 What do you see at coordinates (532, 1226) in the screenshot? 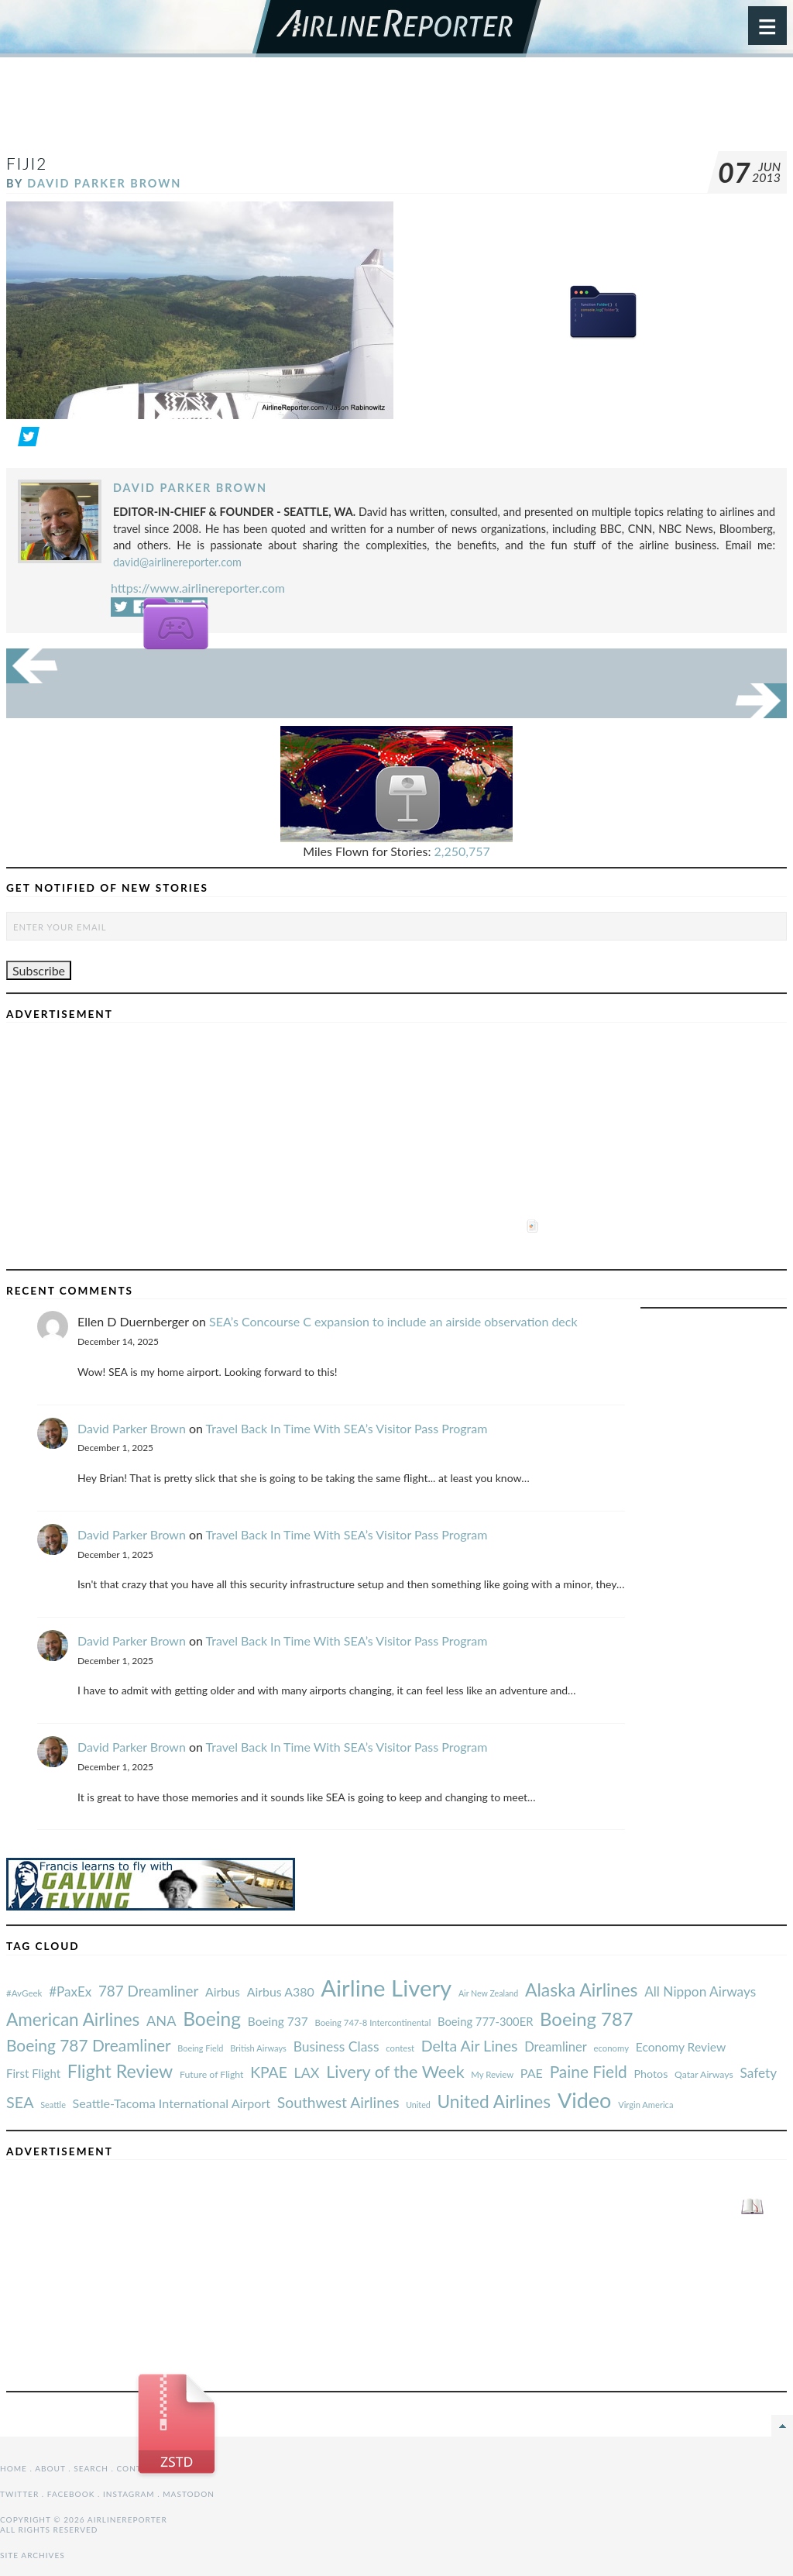
I see `open a presentation file` at bounding box center [532, 1226].